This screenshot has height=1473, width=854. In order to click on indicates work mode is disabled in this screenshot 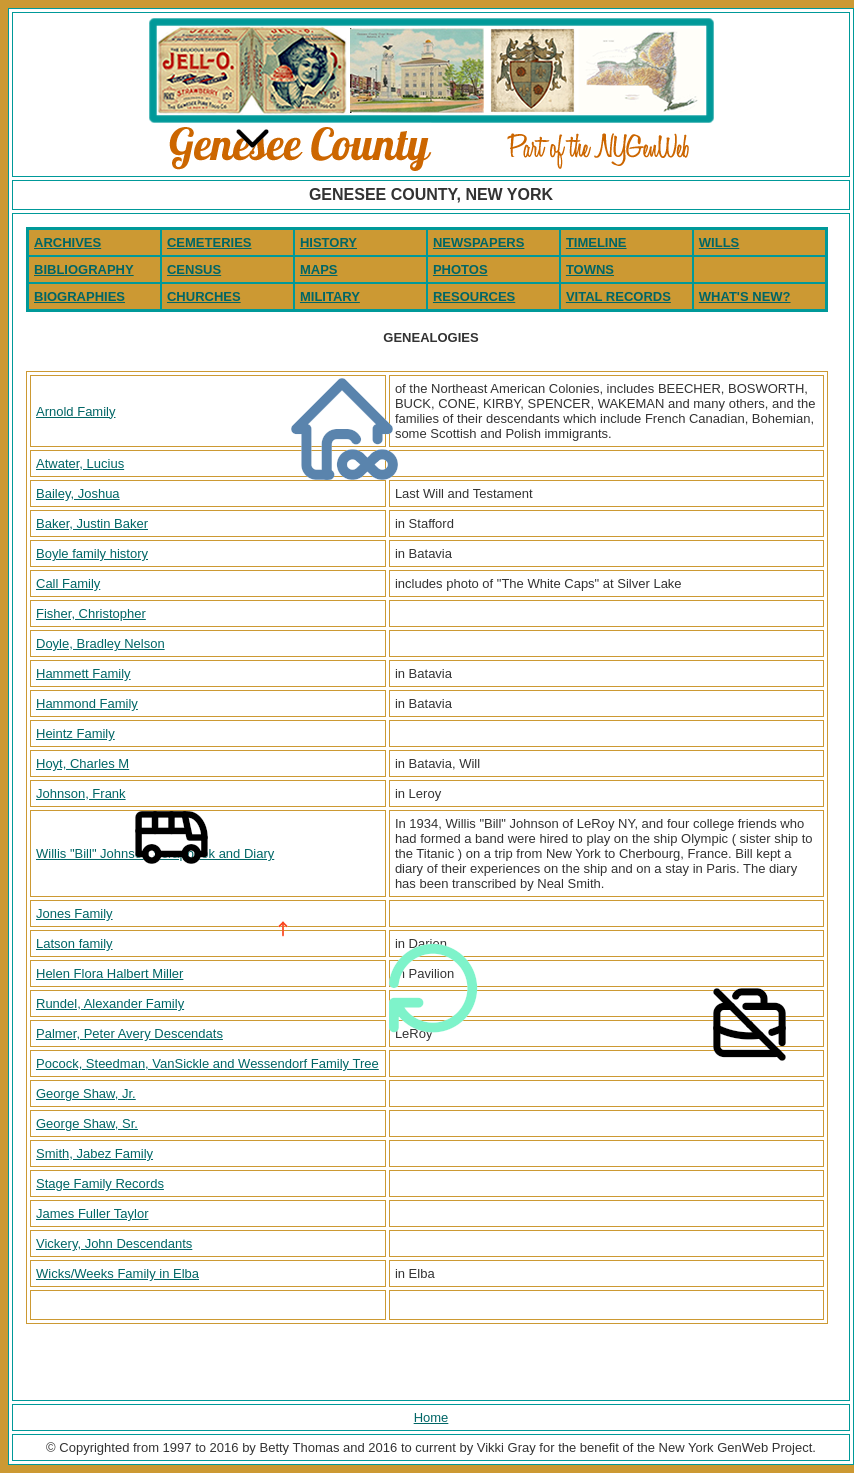, I will do `click(749, 1024)`.